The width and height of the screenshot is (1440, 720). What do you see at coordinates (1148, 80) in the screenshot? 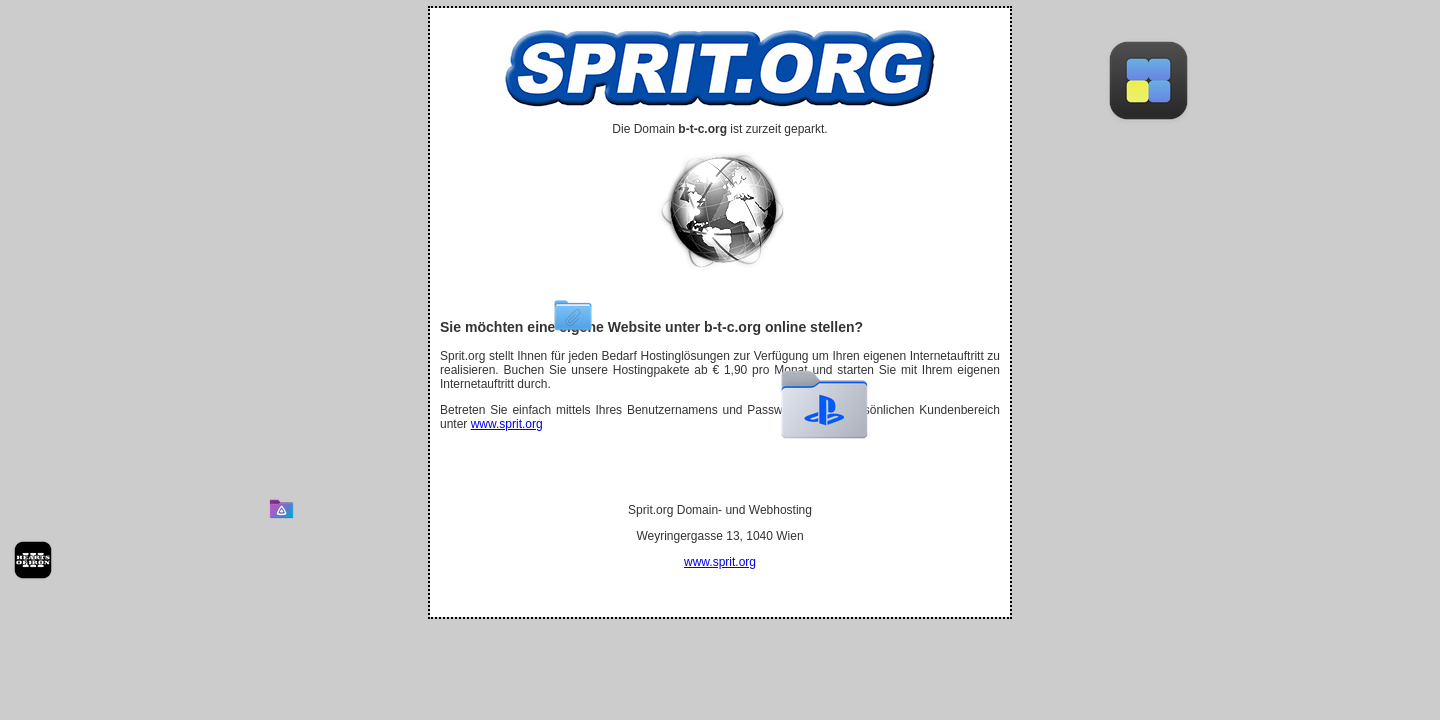
I see `launch swell foop puzzle game` at bounding box center [1148, 80].